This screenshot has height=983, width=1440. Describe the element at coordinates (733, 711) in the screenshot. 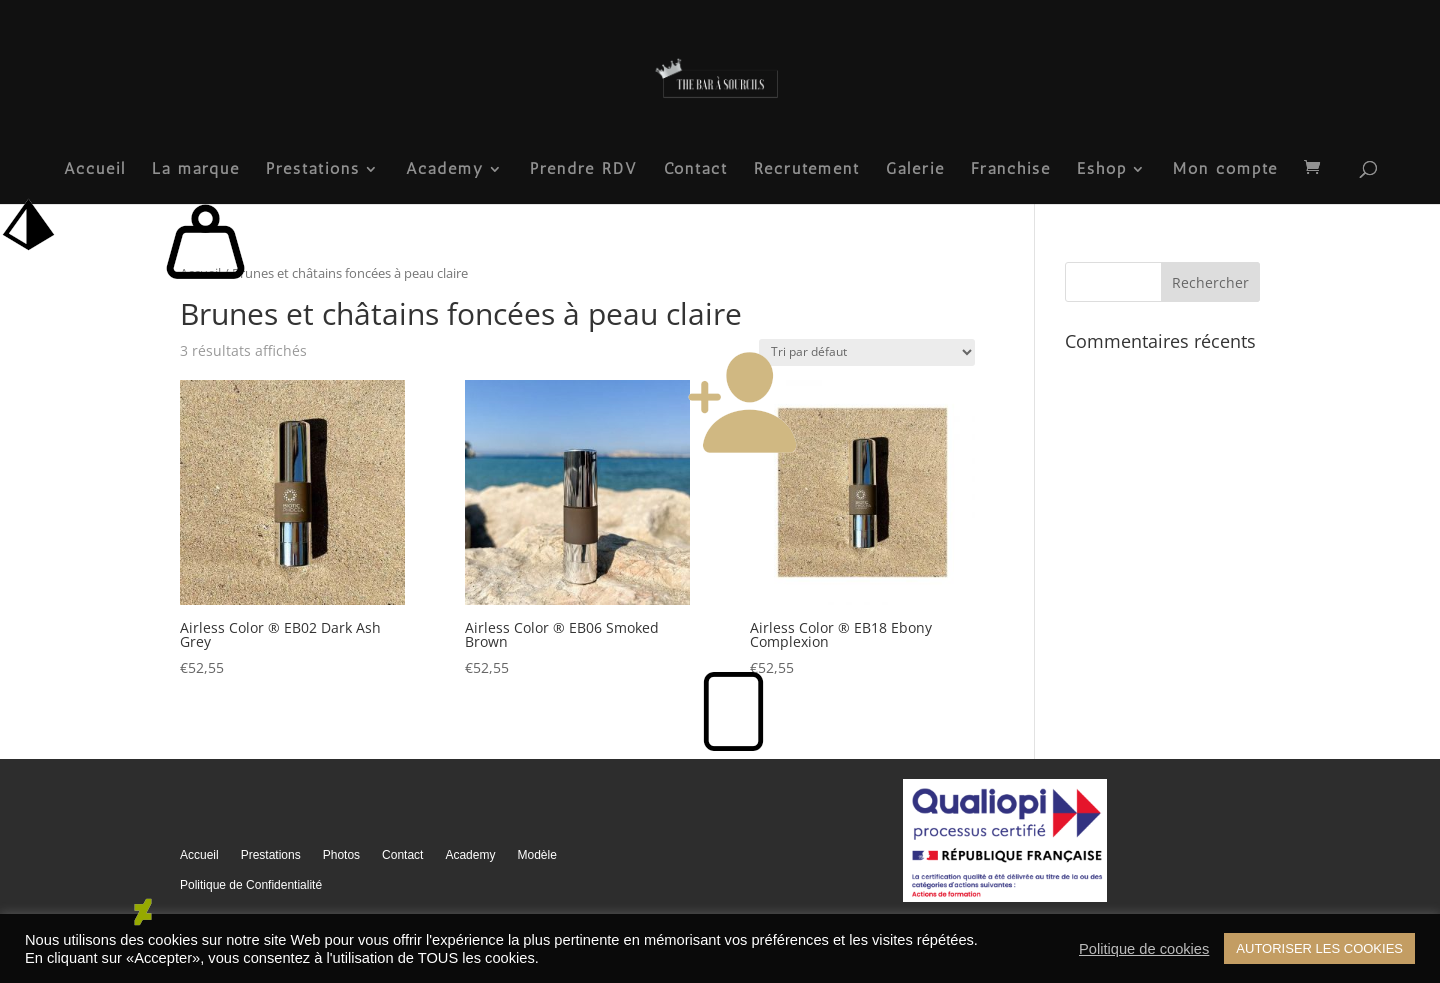

I see `switch to tablet view` at that location.